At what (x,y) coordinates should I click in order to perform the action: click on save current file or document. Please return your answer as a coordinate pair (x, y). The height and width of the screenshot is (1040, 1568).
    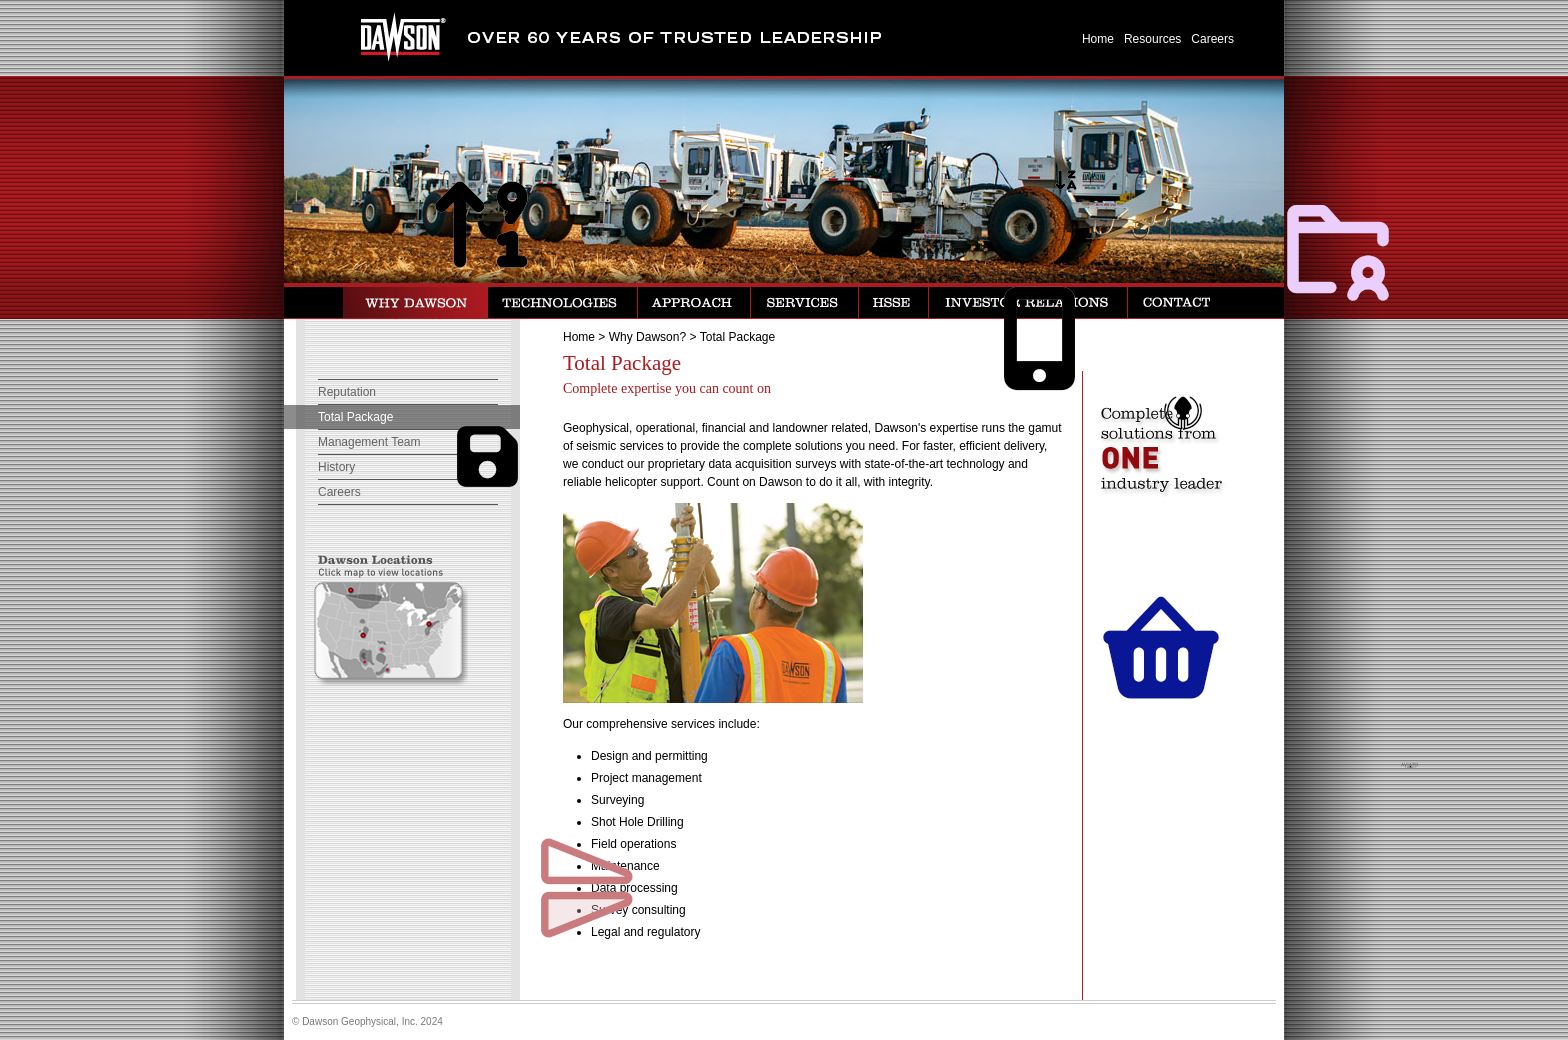
    Looking at the image, I should click on (487, 456).